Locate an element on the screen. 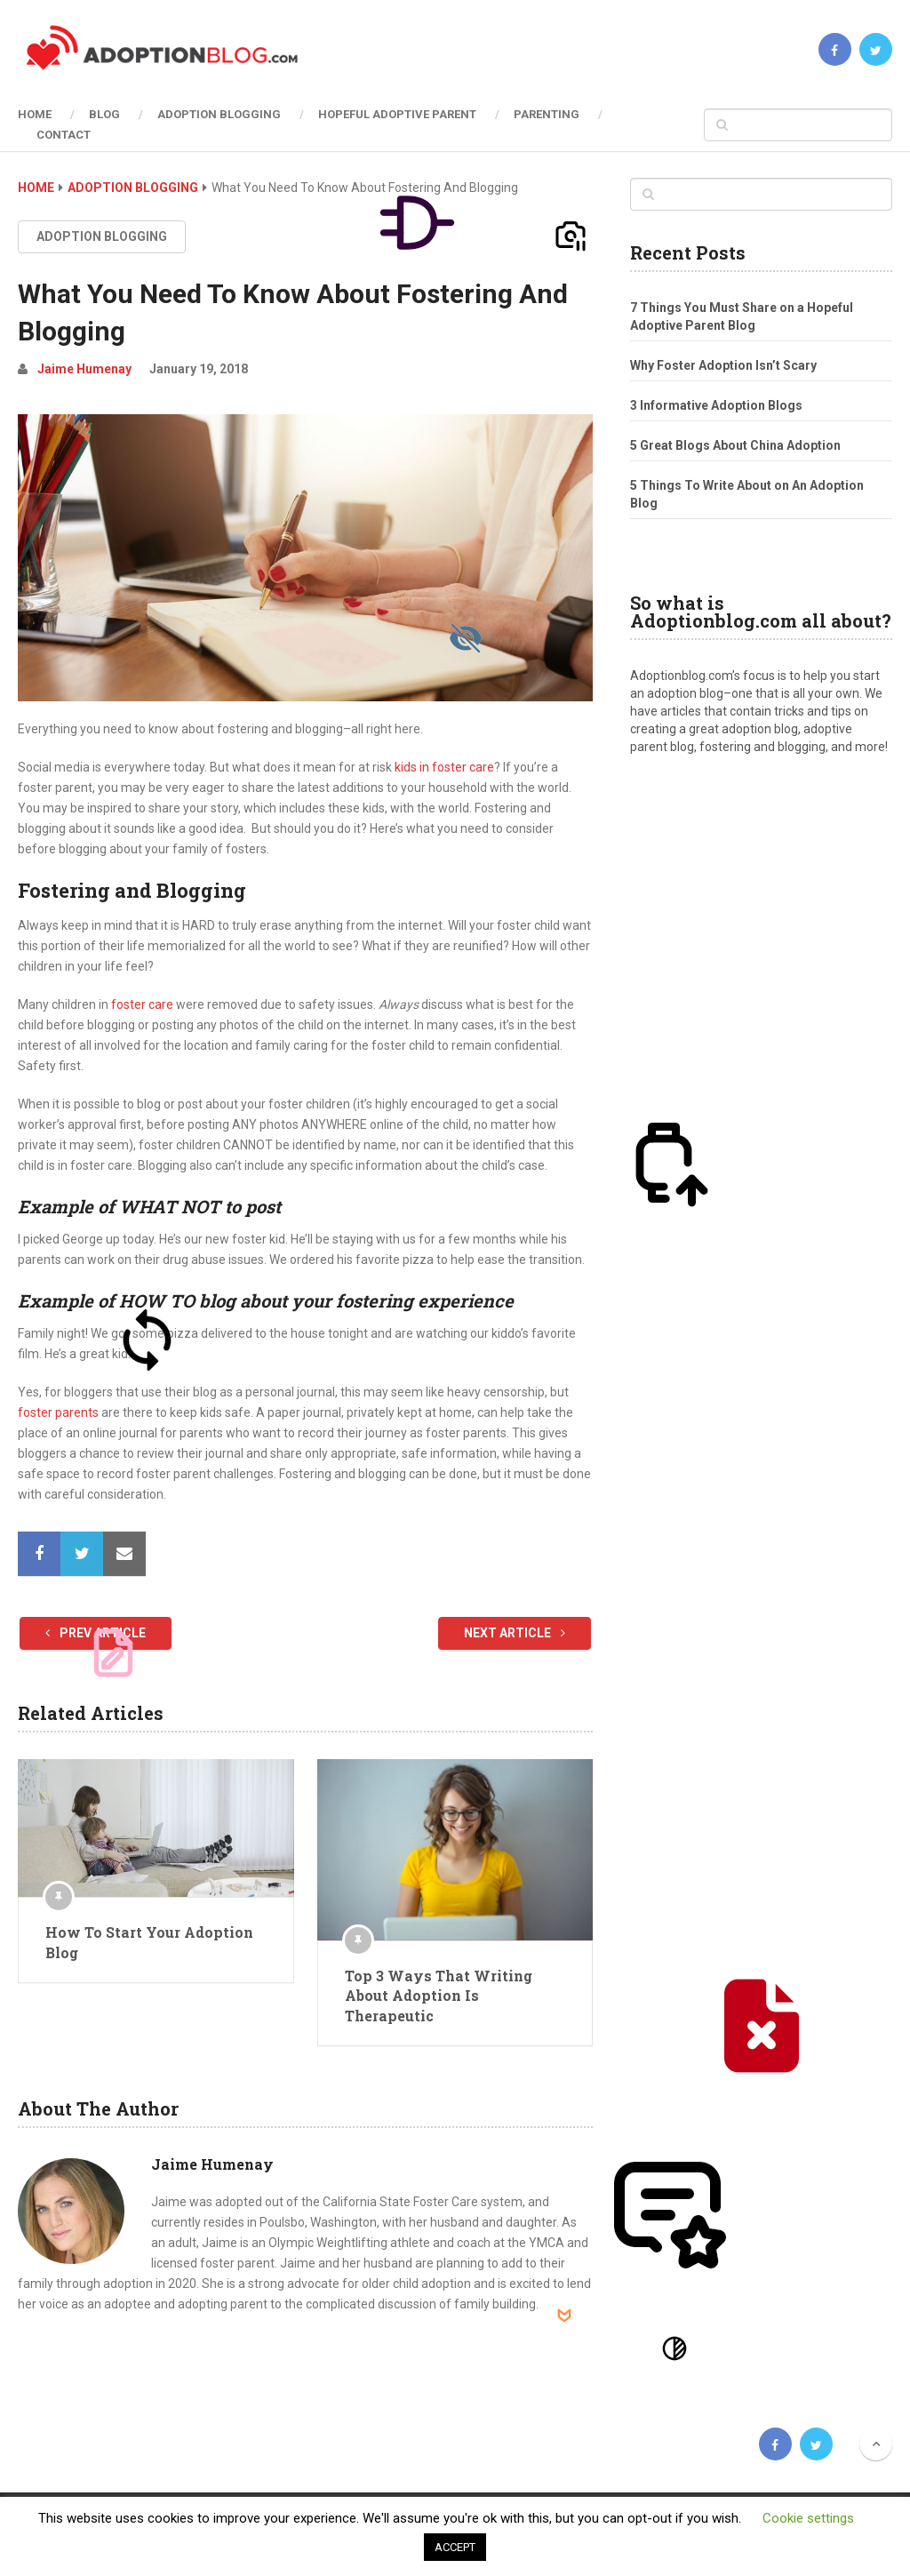 The image size is (910, 2576). expand or show more content below is located at coordinates (564, 2316).